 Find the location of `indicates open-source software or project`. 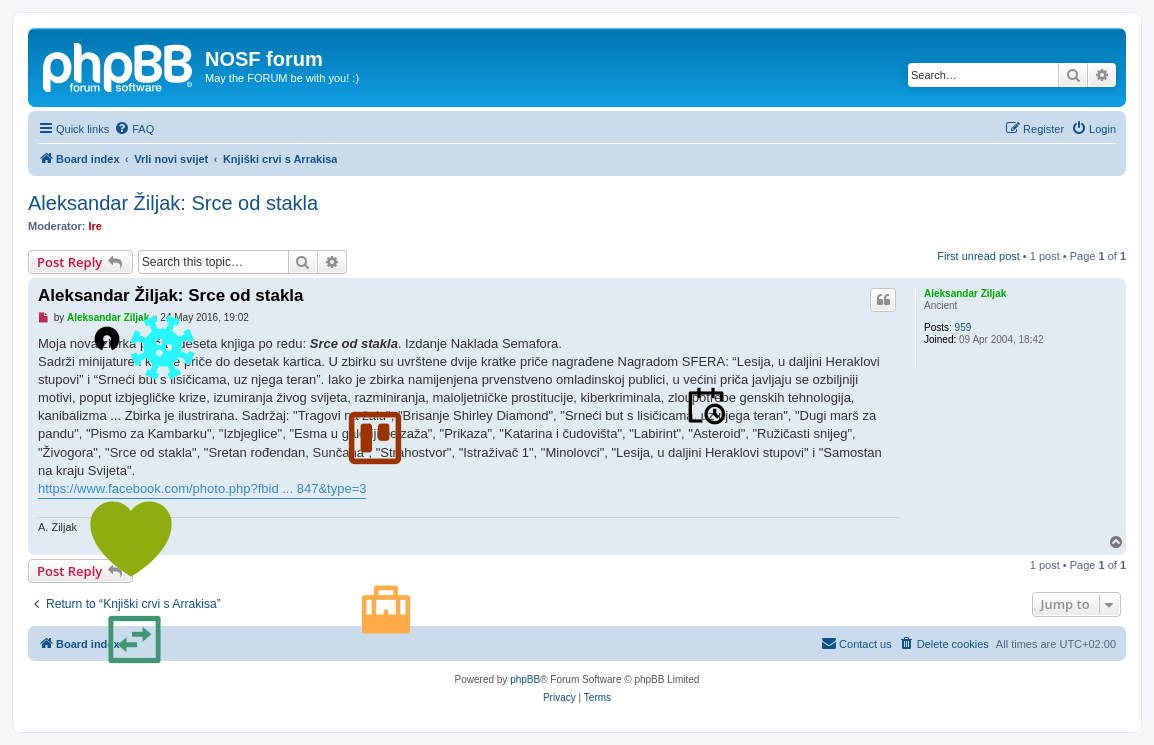

indicates open-source software or project is located at coordinates (107, 339).